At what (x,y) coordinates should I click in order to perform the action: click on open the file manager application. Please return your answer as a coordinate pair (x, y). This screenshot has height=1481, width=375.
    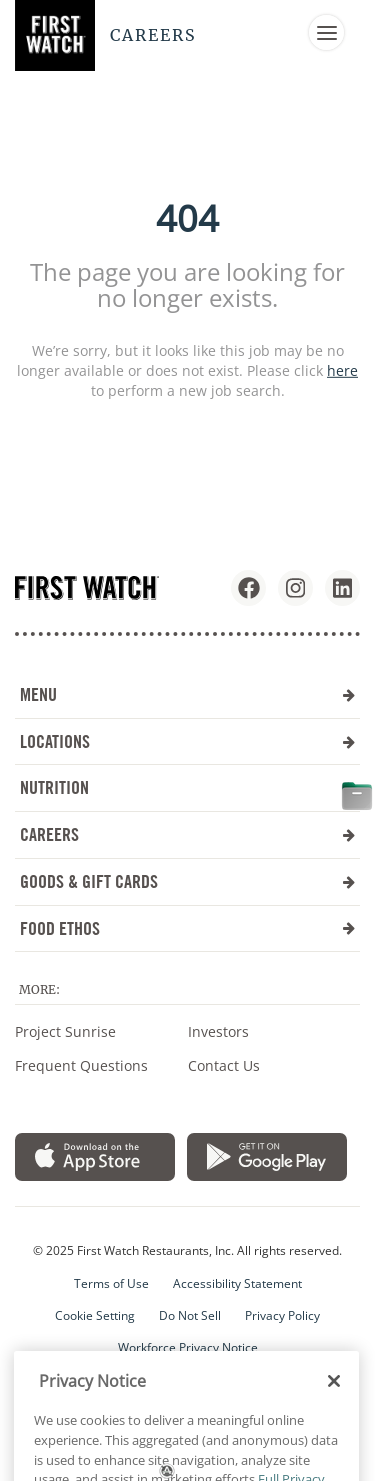
    Looking at the image, I should click on (357, 796).